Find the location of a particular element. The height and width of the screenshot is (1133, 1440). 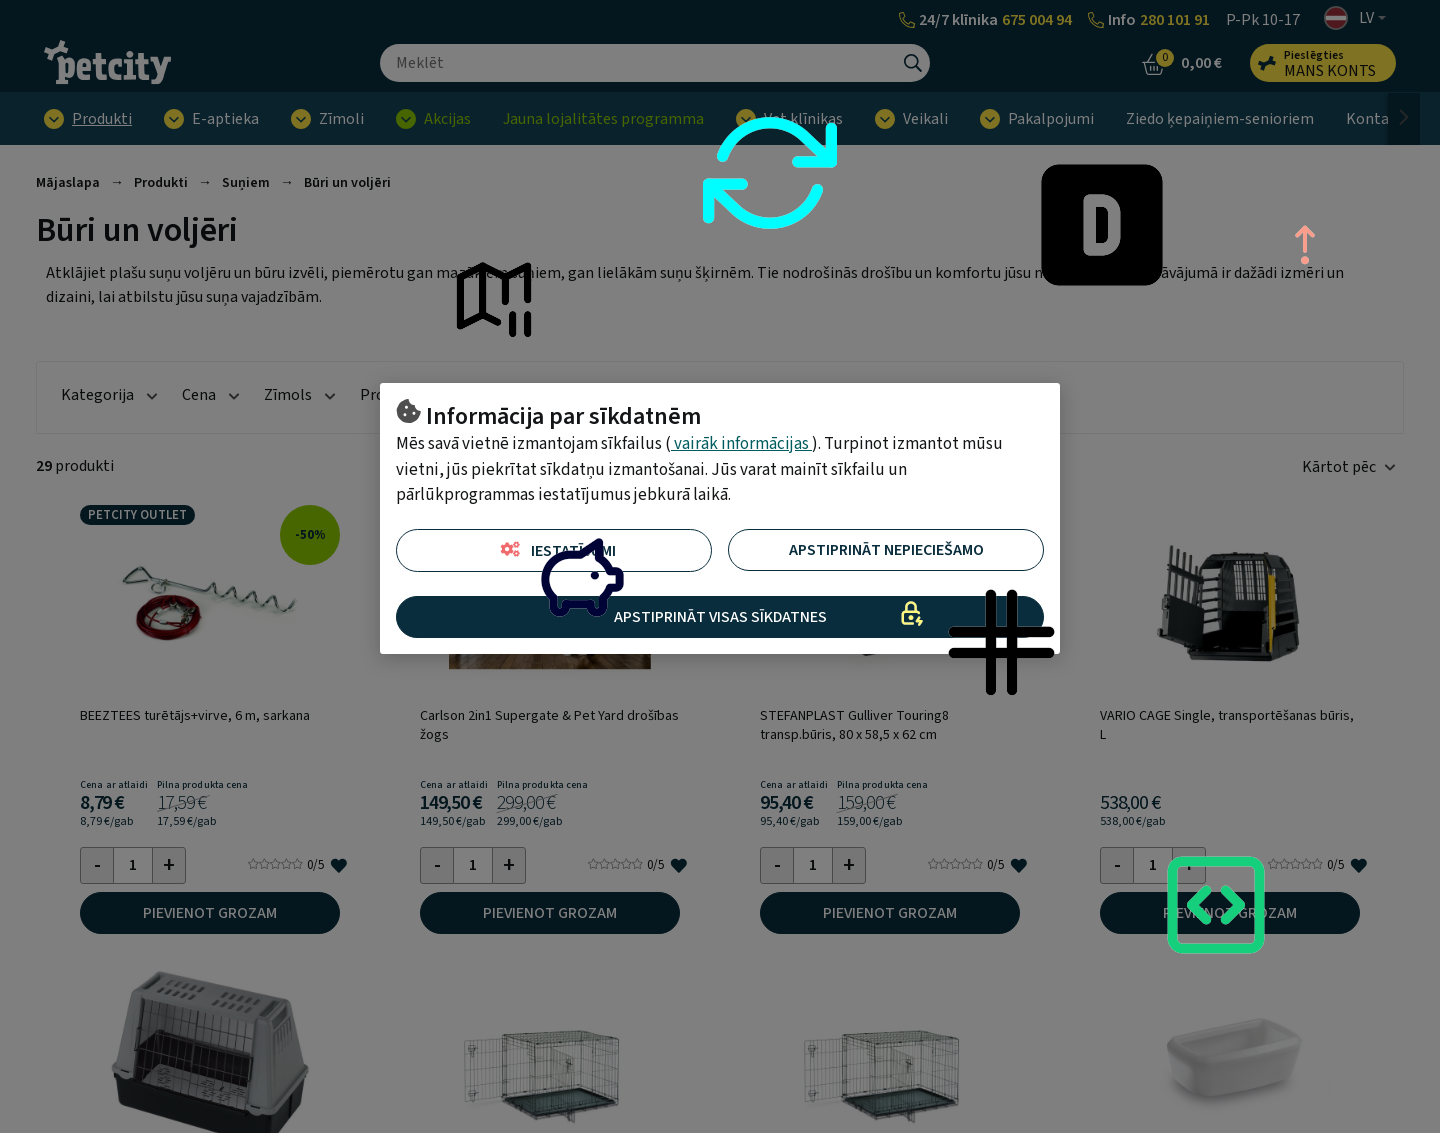

pause map navigation or tracking is located at coordinates (494, 296).